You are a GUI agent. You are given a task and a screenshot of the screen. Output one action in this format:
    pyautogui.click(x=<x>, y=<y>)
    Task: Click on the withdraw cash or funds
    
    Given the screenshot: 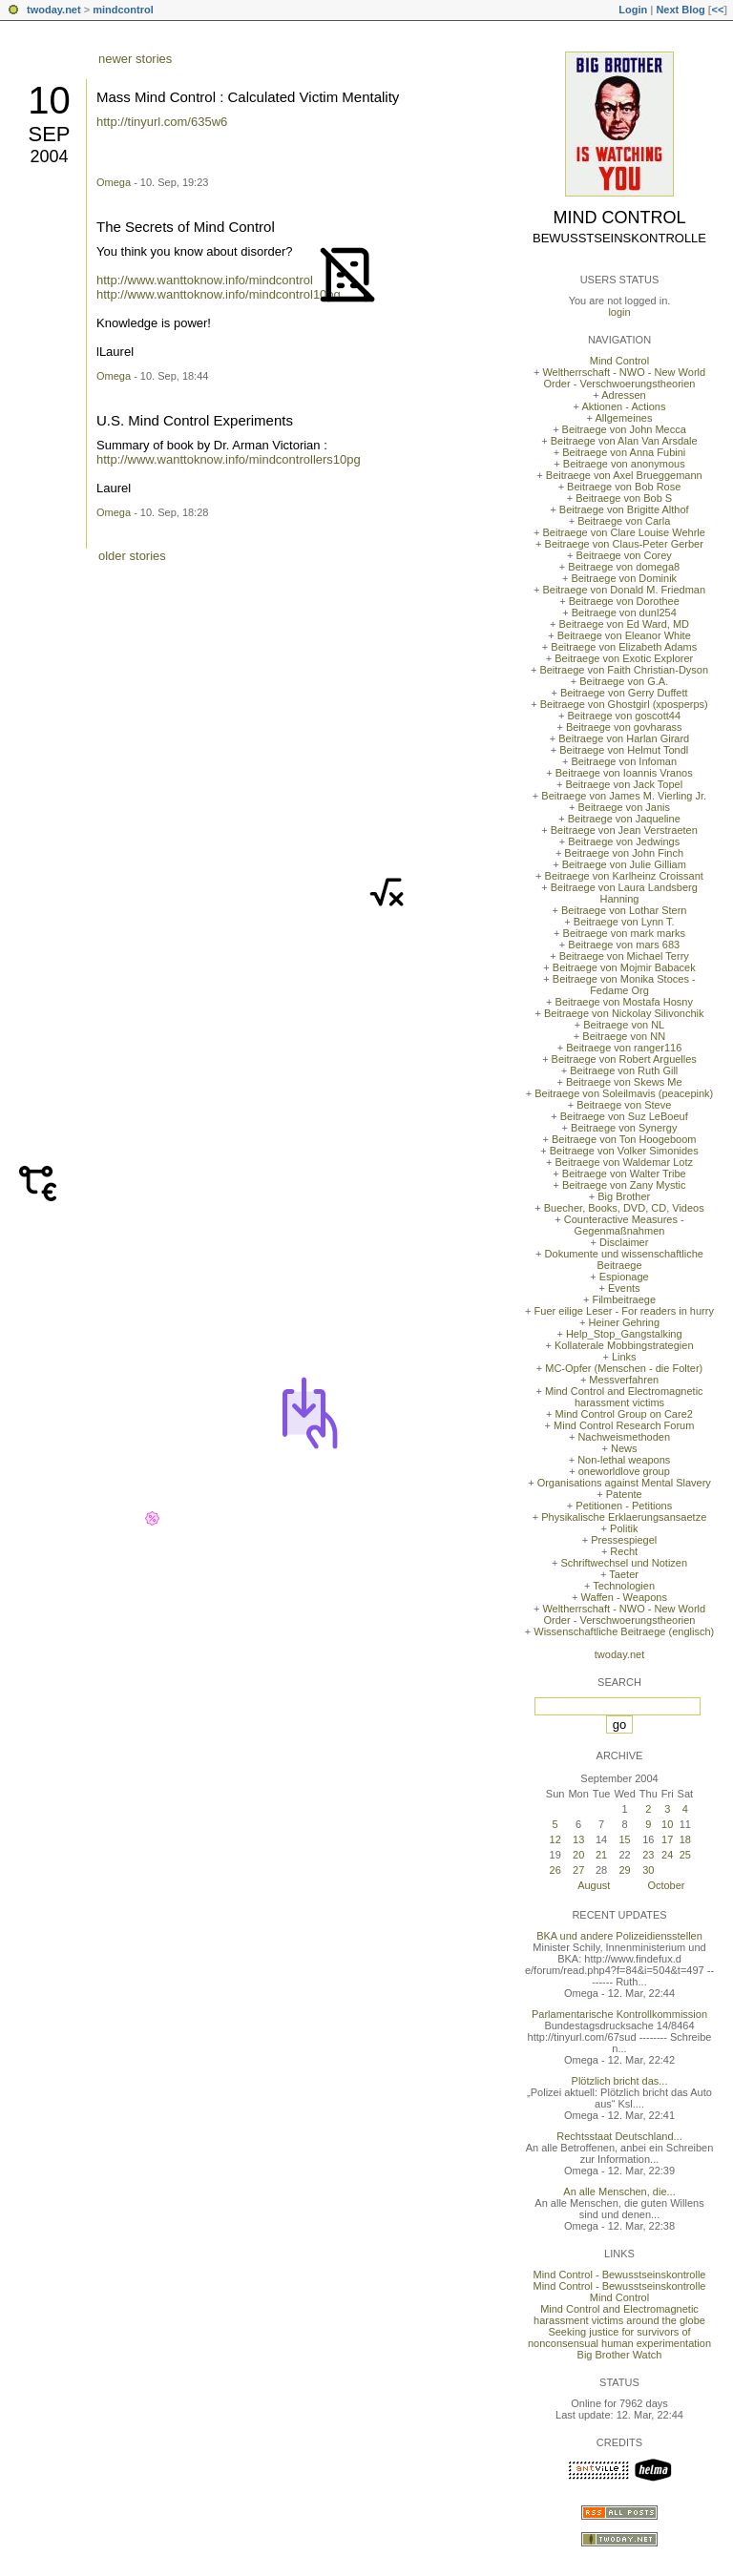 What is the action you would take?
    pyautogui.click(x=306, y=1413)
    